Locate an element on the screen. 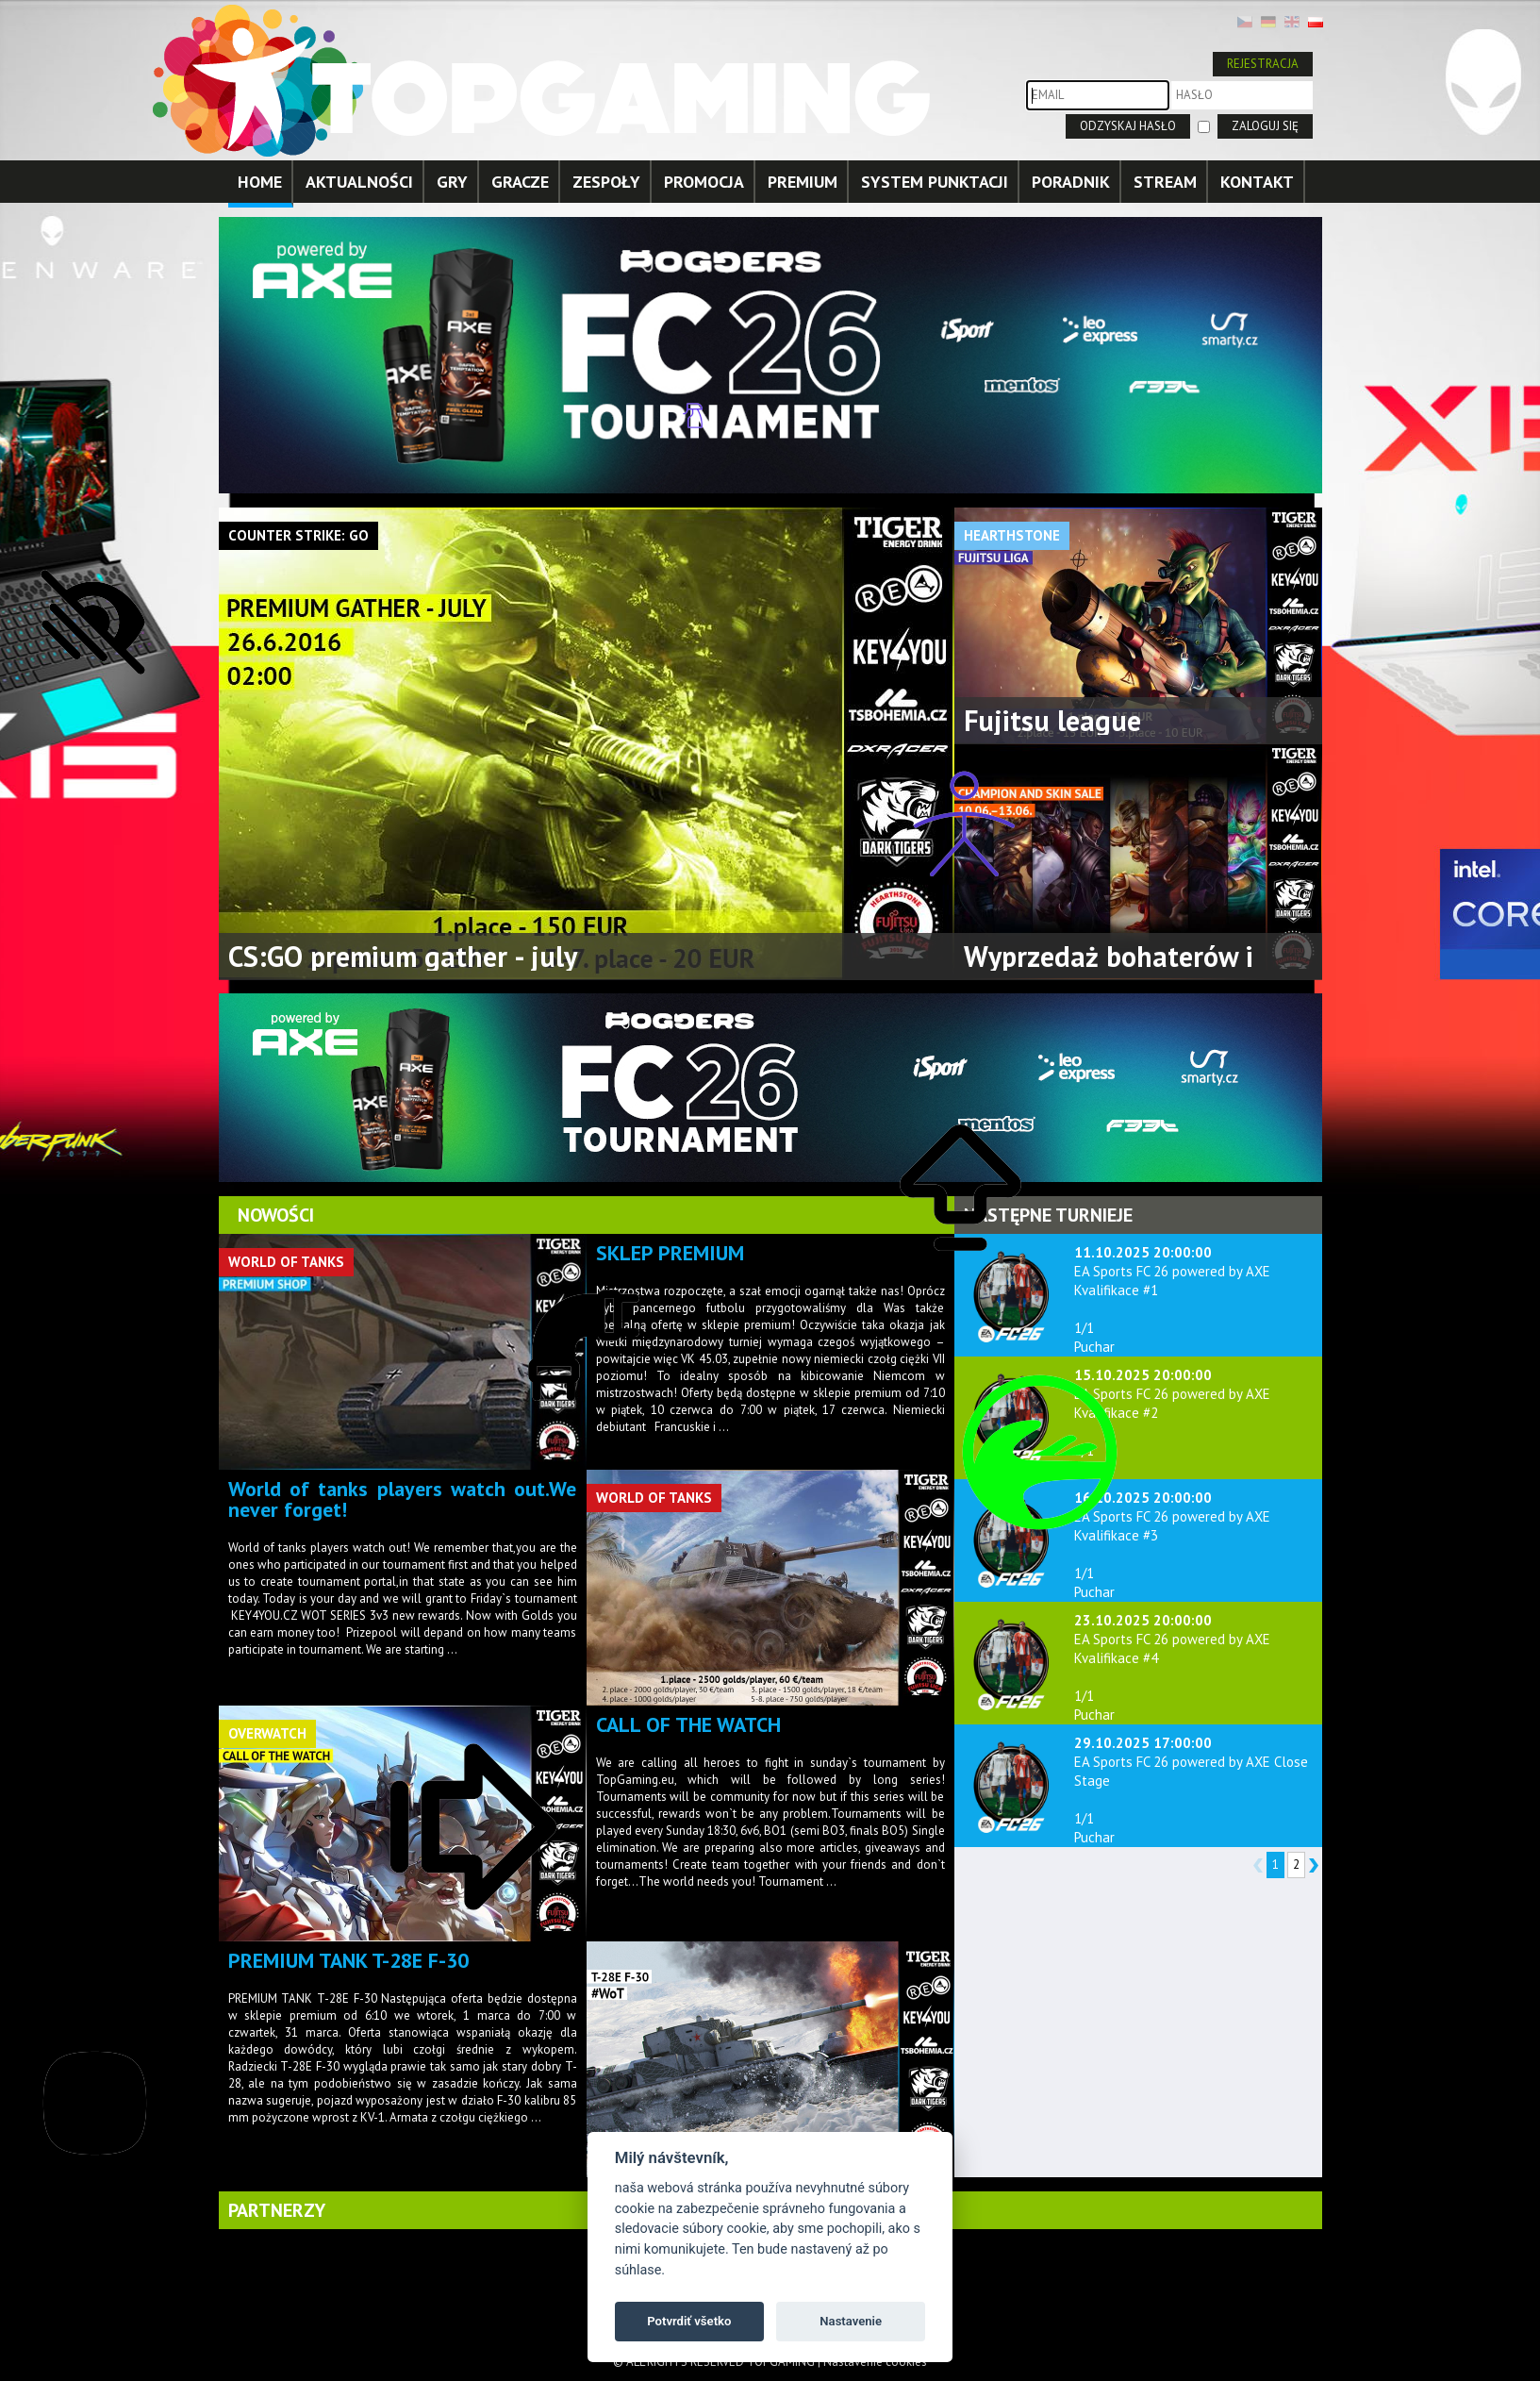 Image resolution: width=1540 pixels, height=2381 pixels. upload file to cloud or server is located at coordinates (960, 1190).